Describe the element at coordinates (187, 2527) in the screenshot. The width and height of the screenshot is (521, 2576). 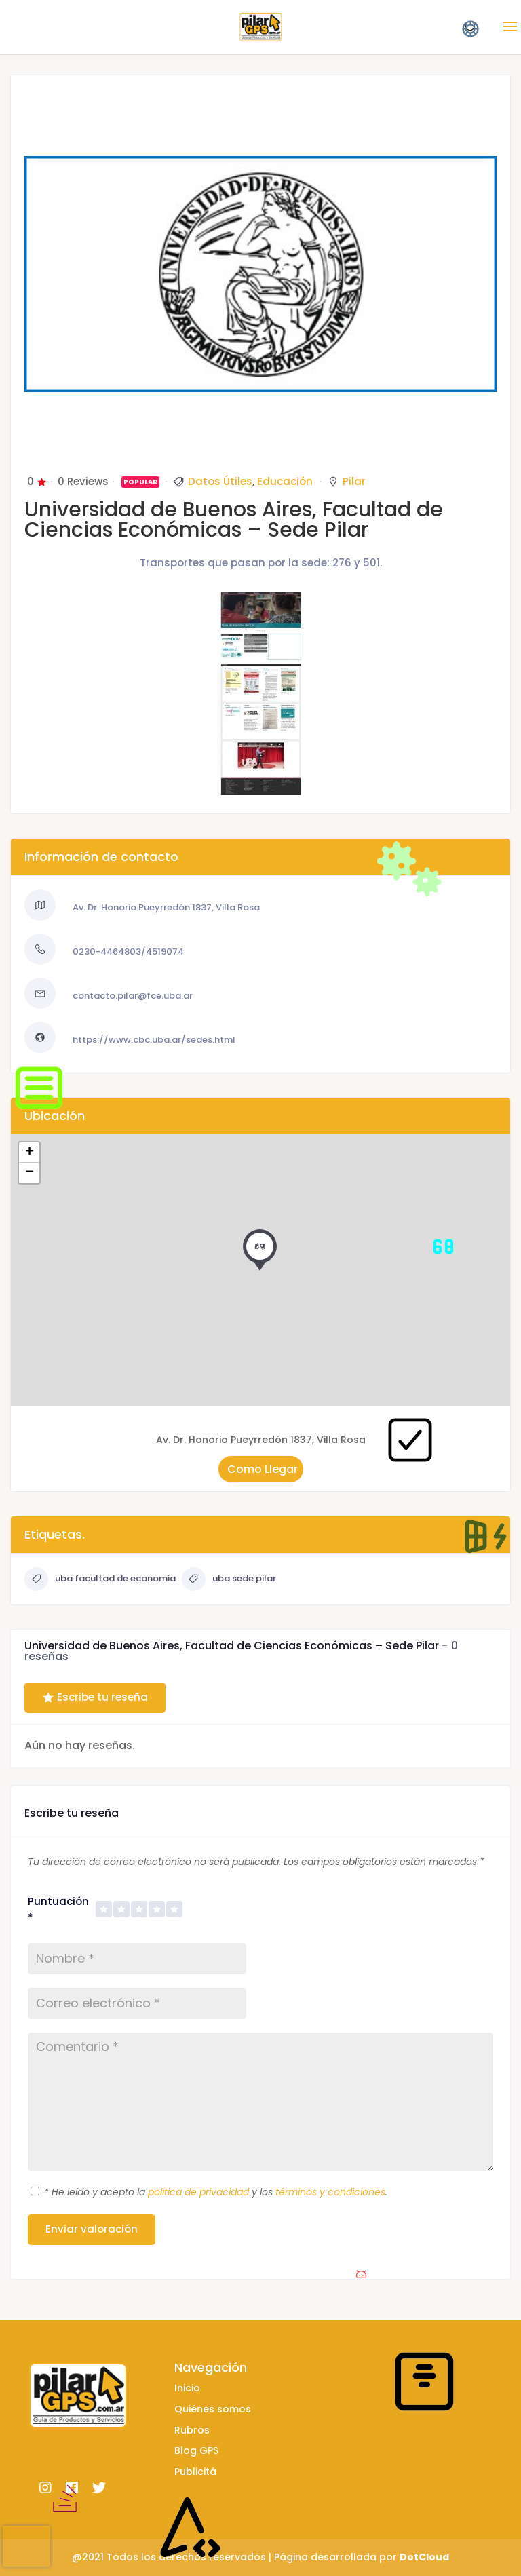
I see `access navigation code or routing scripts` at that location.